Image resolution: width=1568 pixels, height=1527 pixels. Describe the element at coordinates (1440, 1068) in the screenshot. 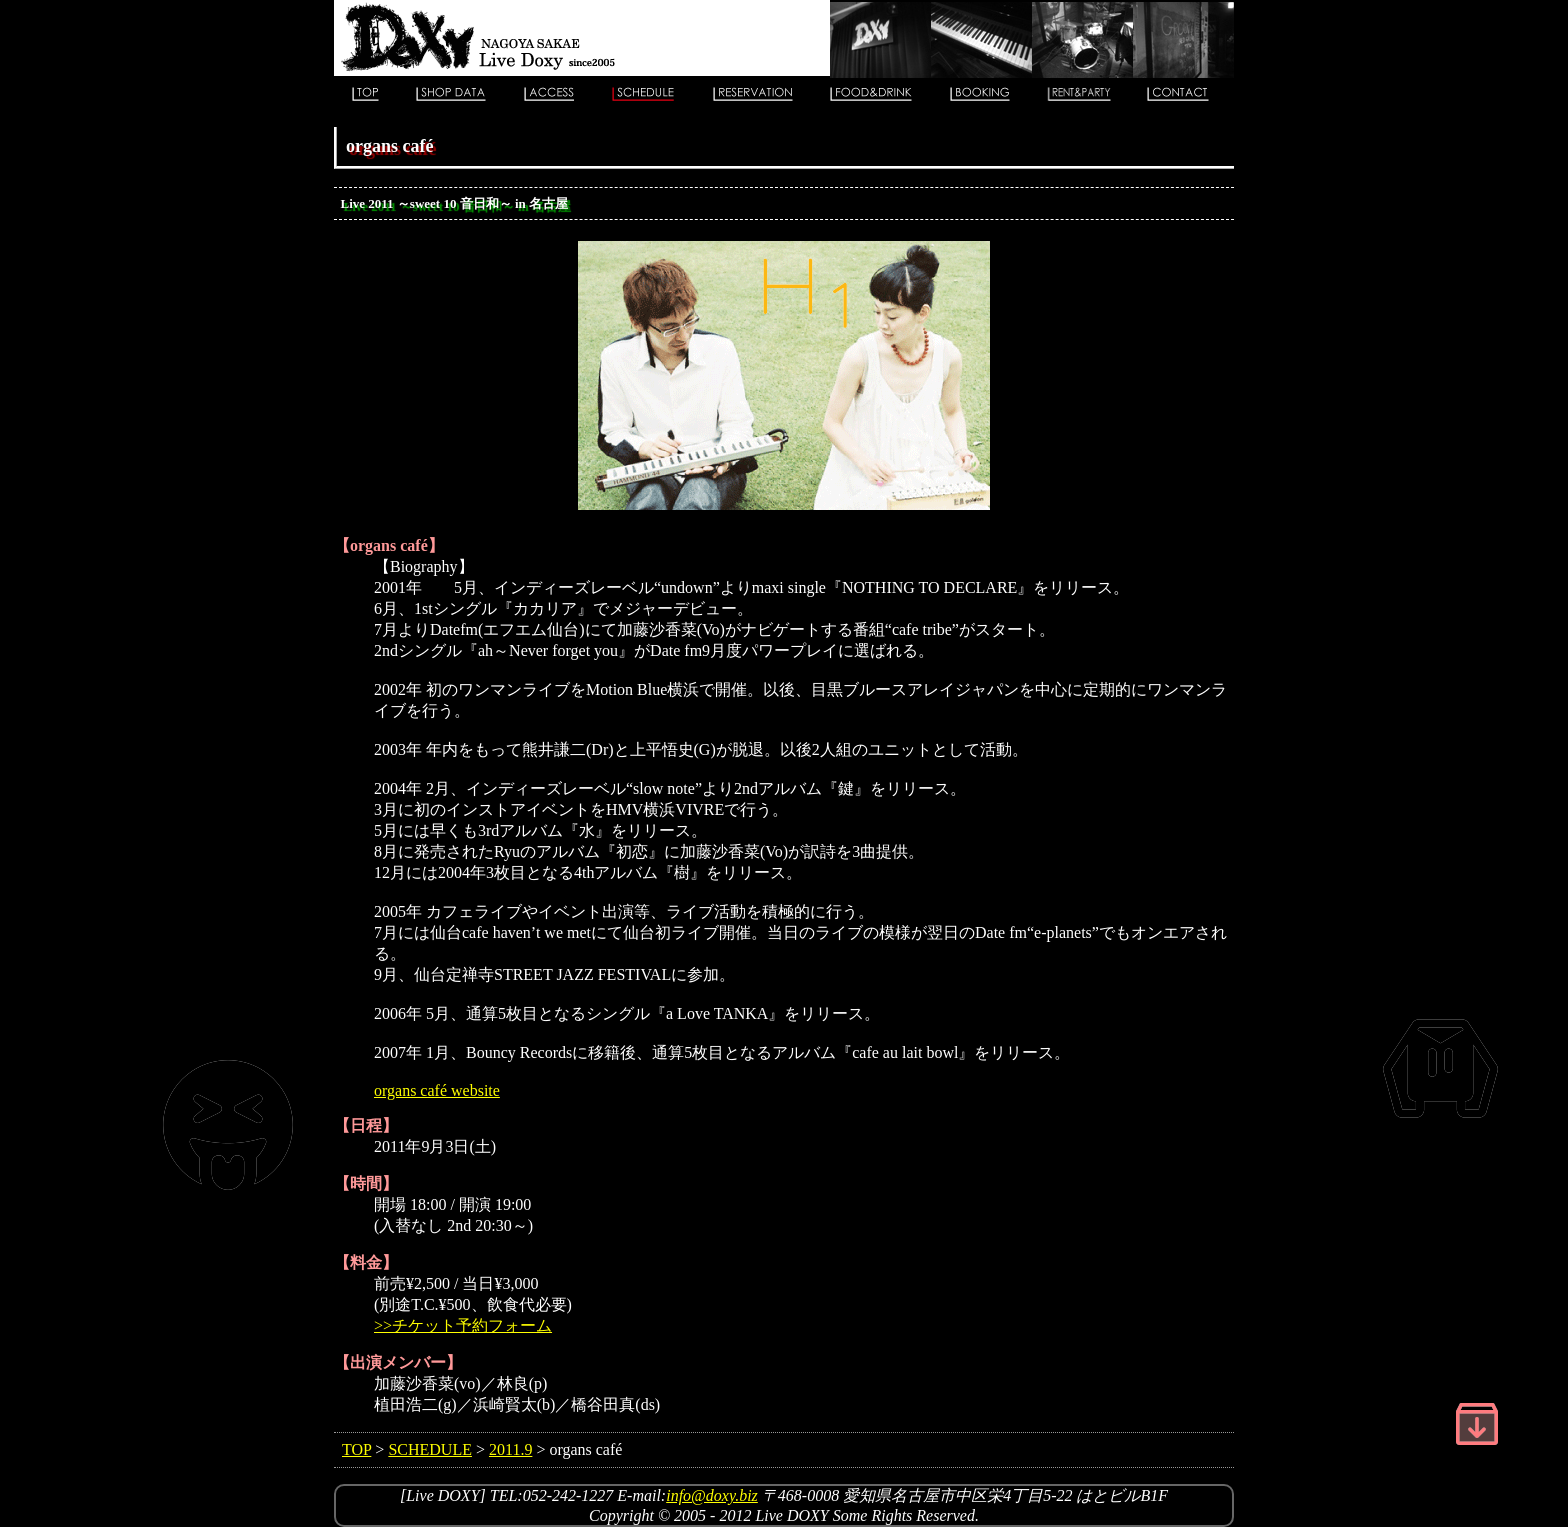

I see `browse clothing or apparel items` at that location.